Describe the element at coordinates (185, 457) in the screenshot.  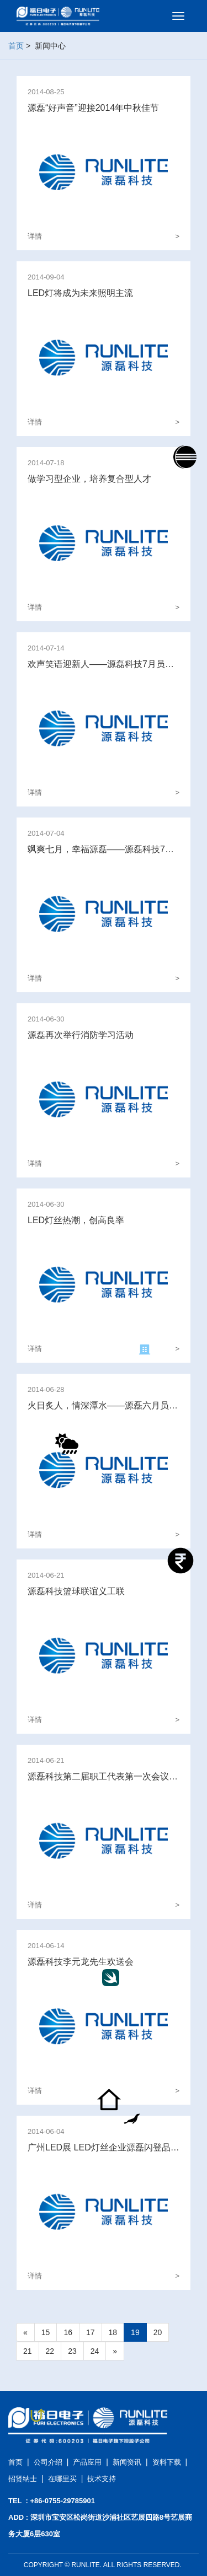
I see `open Eclipse IDE application` at that location.